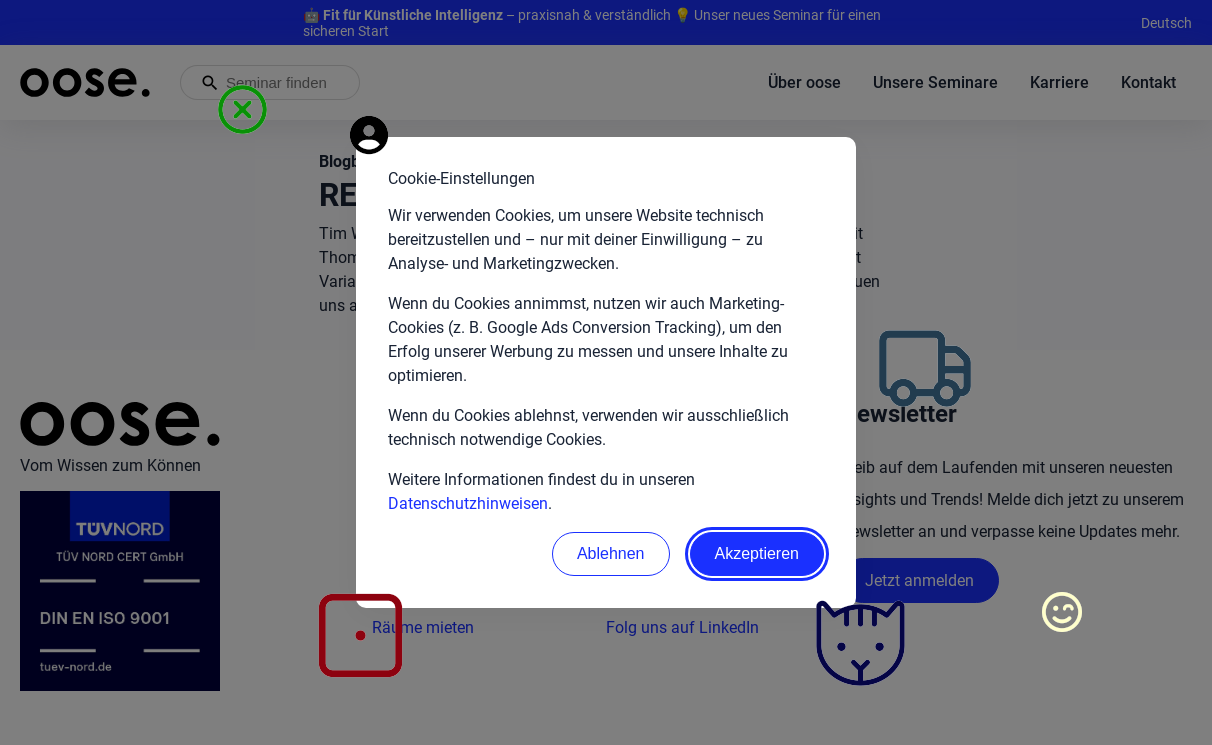  What do you see at coordinates (360, 635) in the screenshot?
I see `indicates a random selection or dice roll result of one` at bounding box center [360, 635].